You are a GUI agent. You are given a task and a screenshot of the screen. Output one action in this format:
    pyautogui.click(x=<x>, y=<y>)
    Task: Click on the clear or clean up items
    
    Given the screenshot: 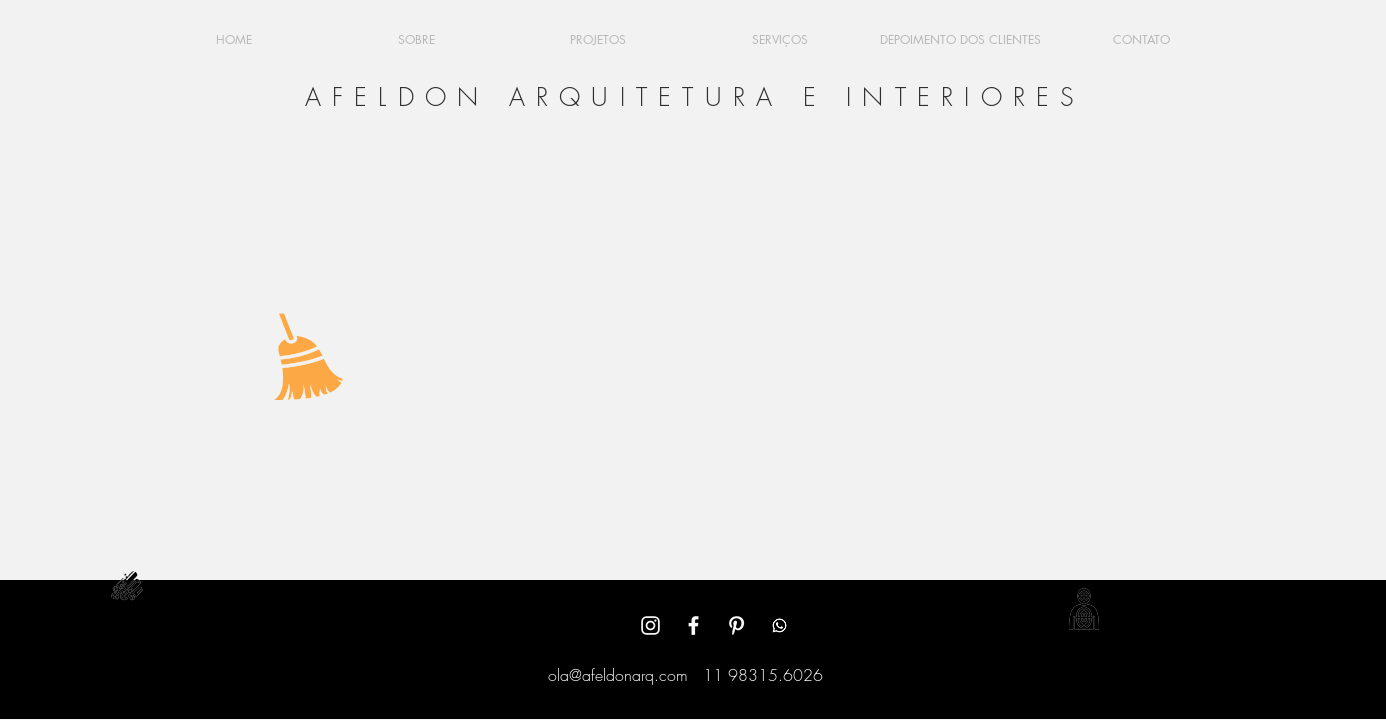 What is the action you would take?
    pyautogui.click(x=298, y=358)
    